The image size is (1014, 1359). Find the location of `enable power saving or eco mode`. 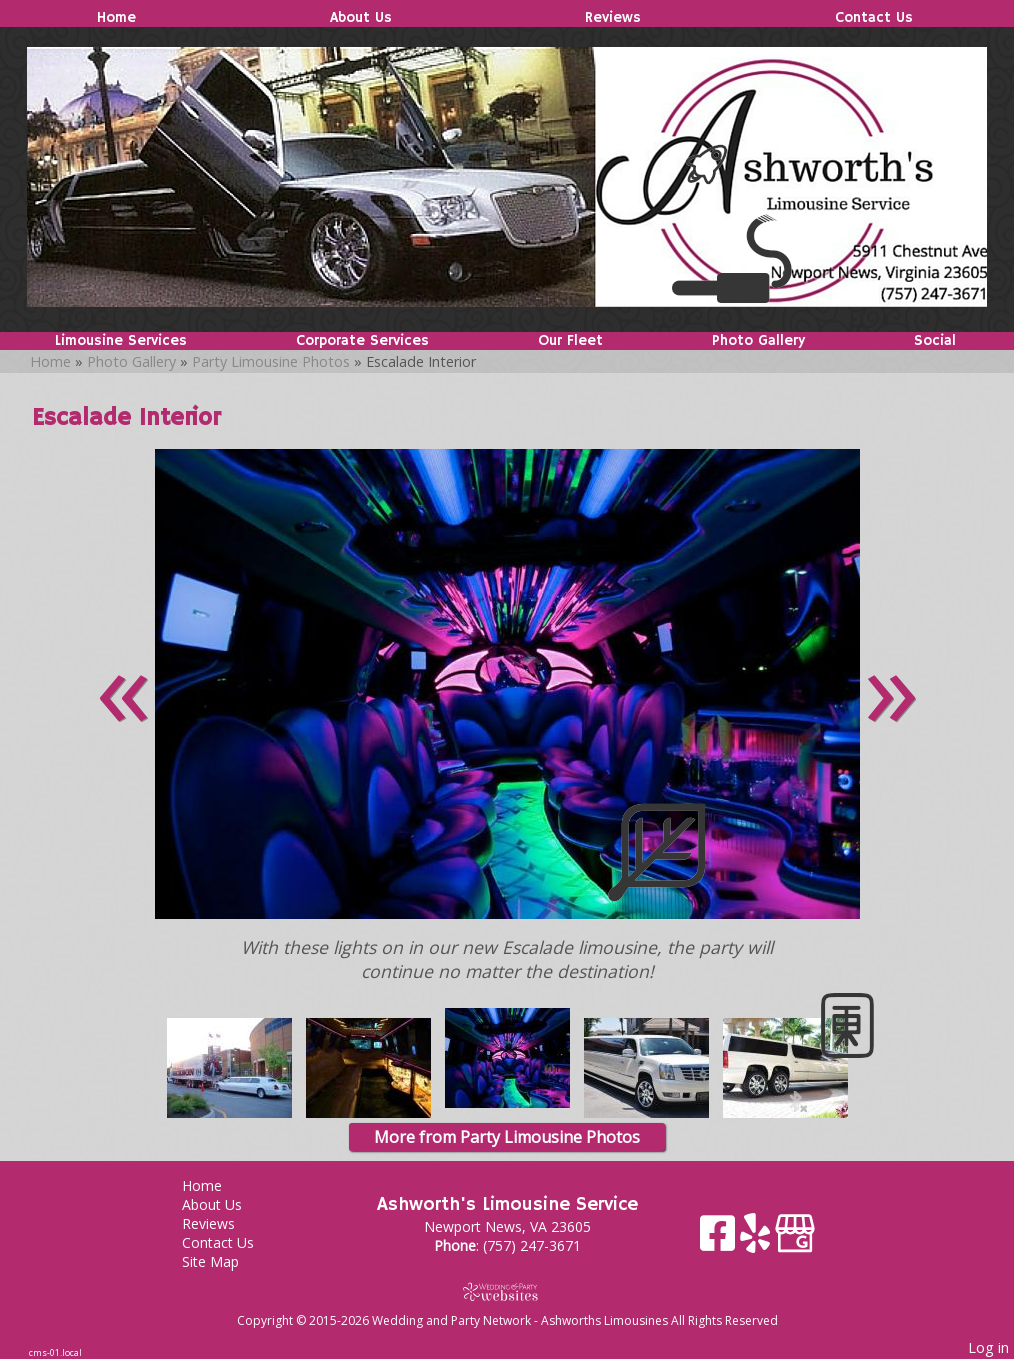

enable power saving or eco mode is located at coordinates (656, 852).